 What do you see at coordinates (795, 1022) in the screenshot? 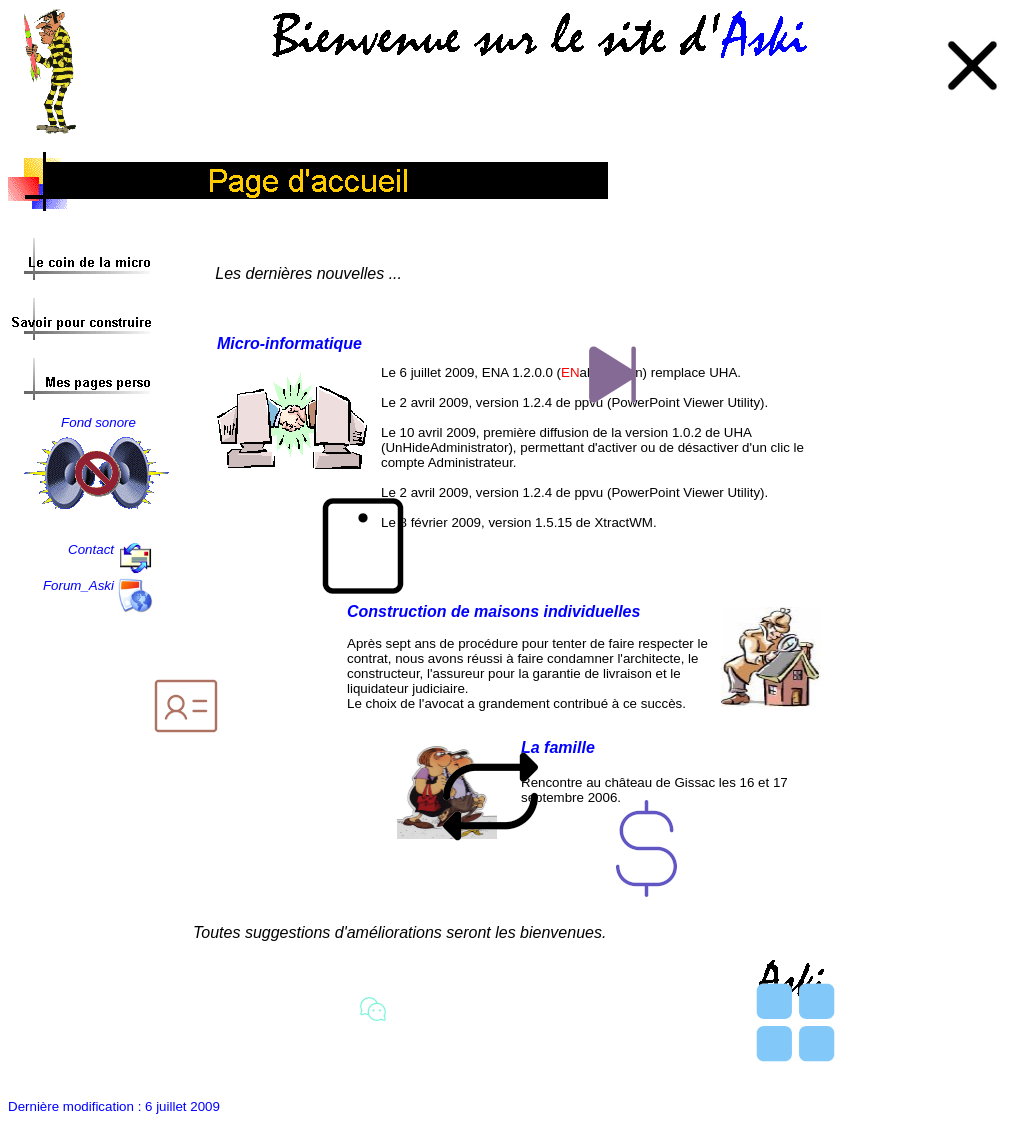
I see `open app grid or launcher` at bounding box center [795, 1022].